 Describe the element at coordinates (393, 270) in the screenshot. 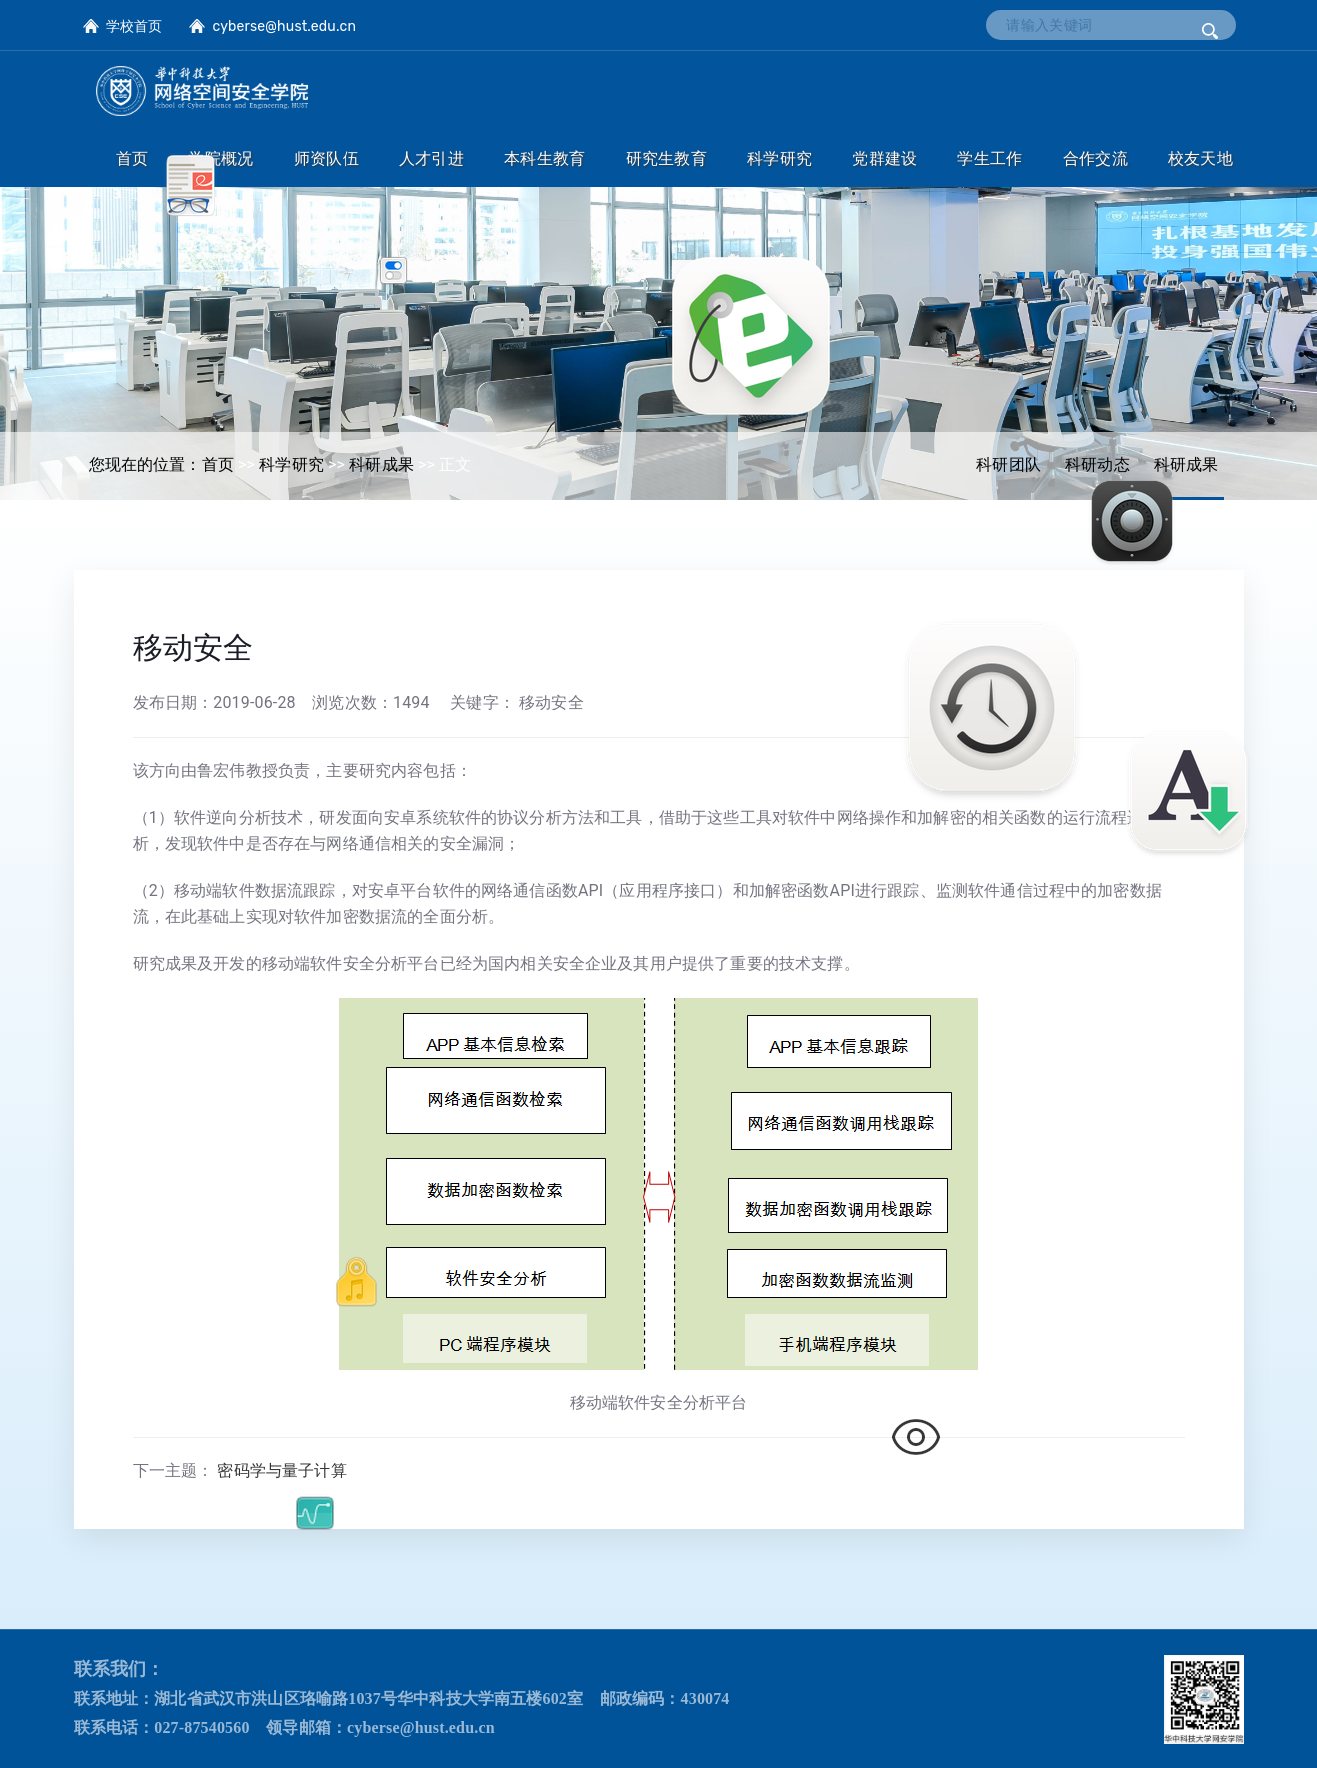

I see `open desktop preferences and settings` at that location.